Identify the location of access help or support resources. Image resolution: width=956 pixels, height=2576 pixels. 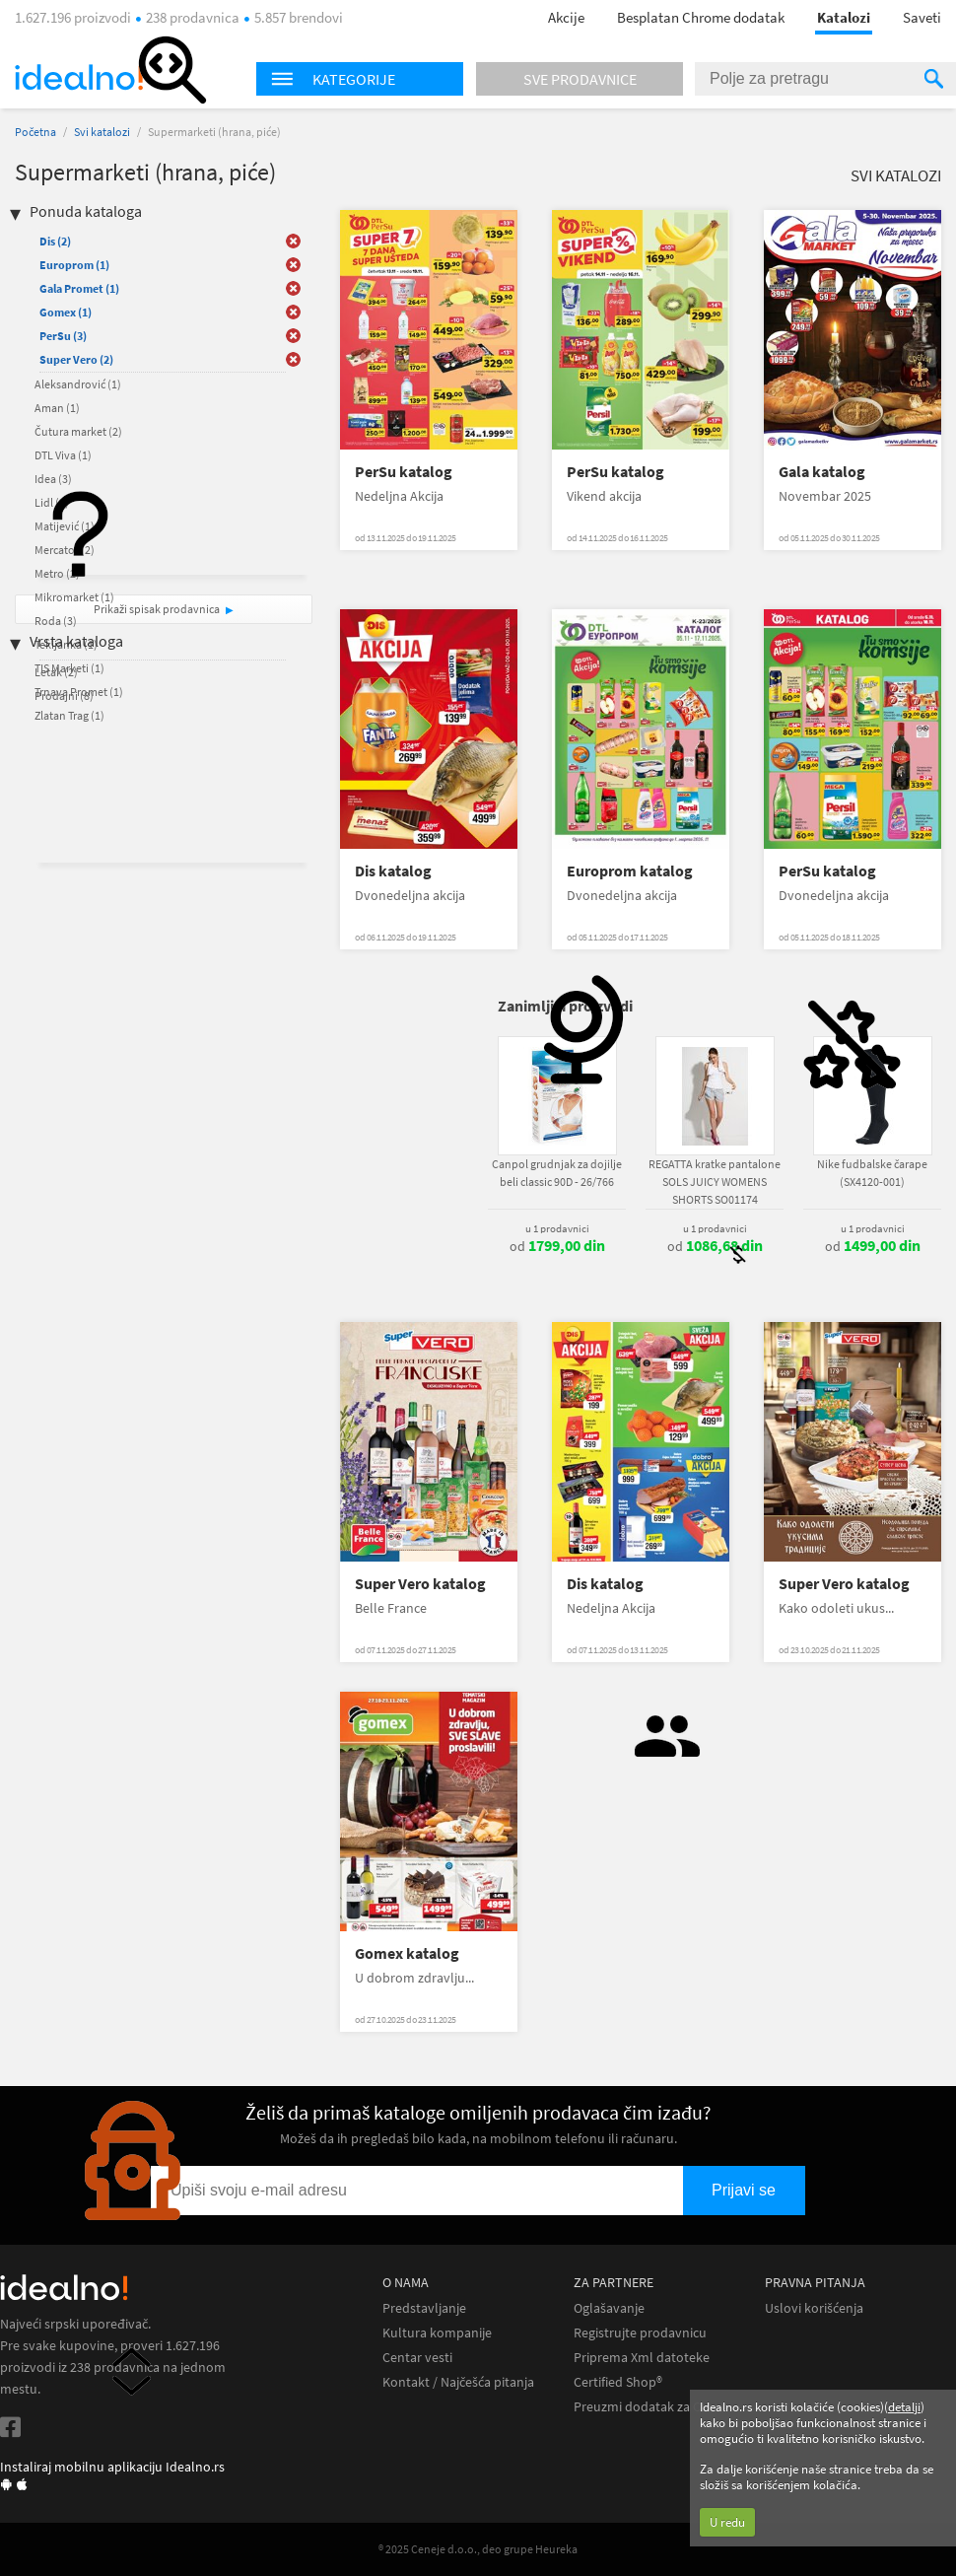
(80, 536).